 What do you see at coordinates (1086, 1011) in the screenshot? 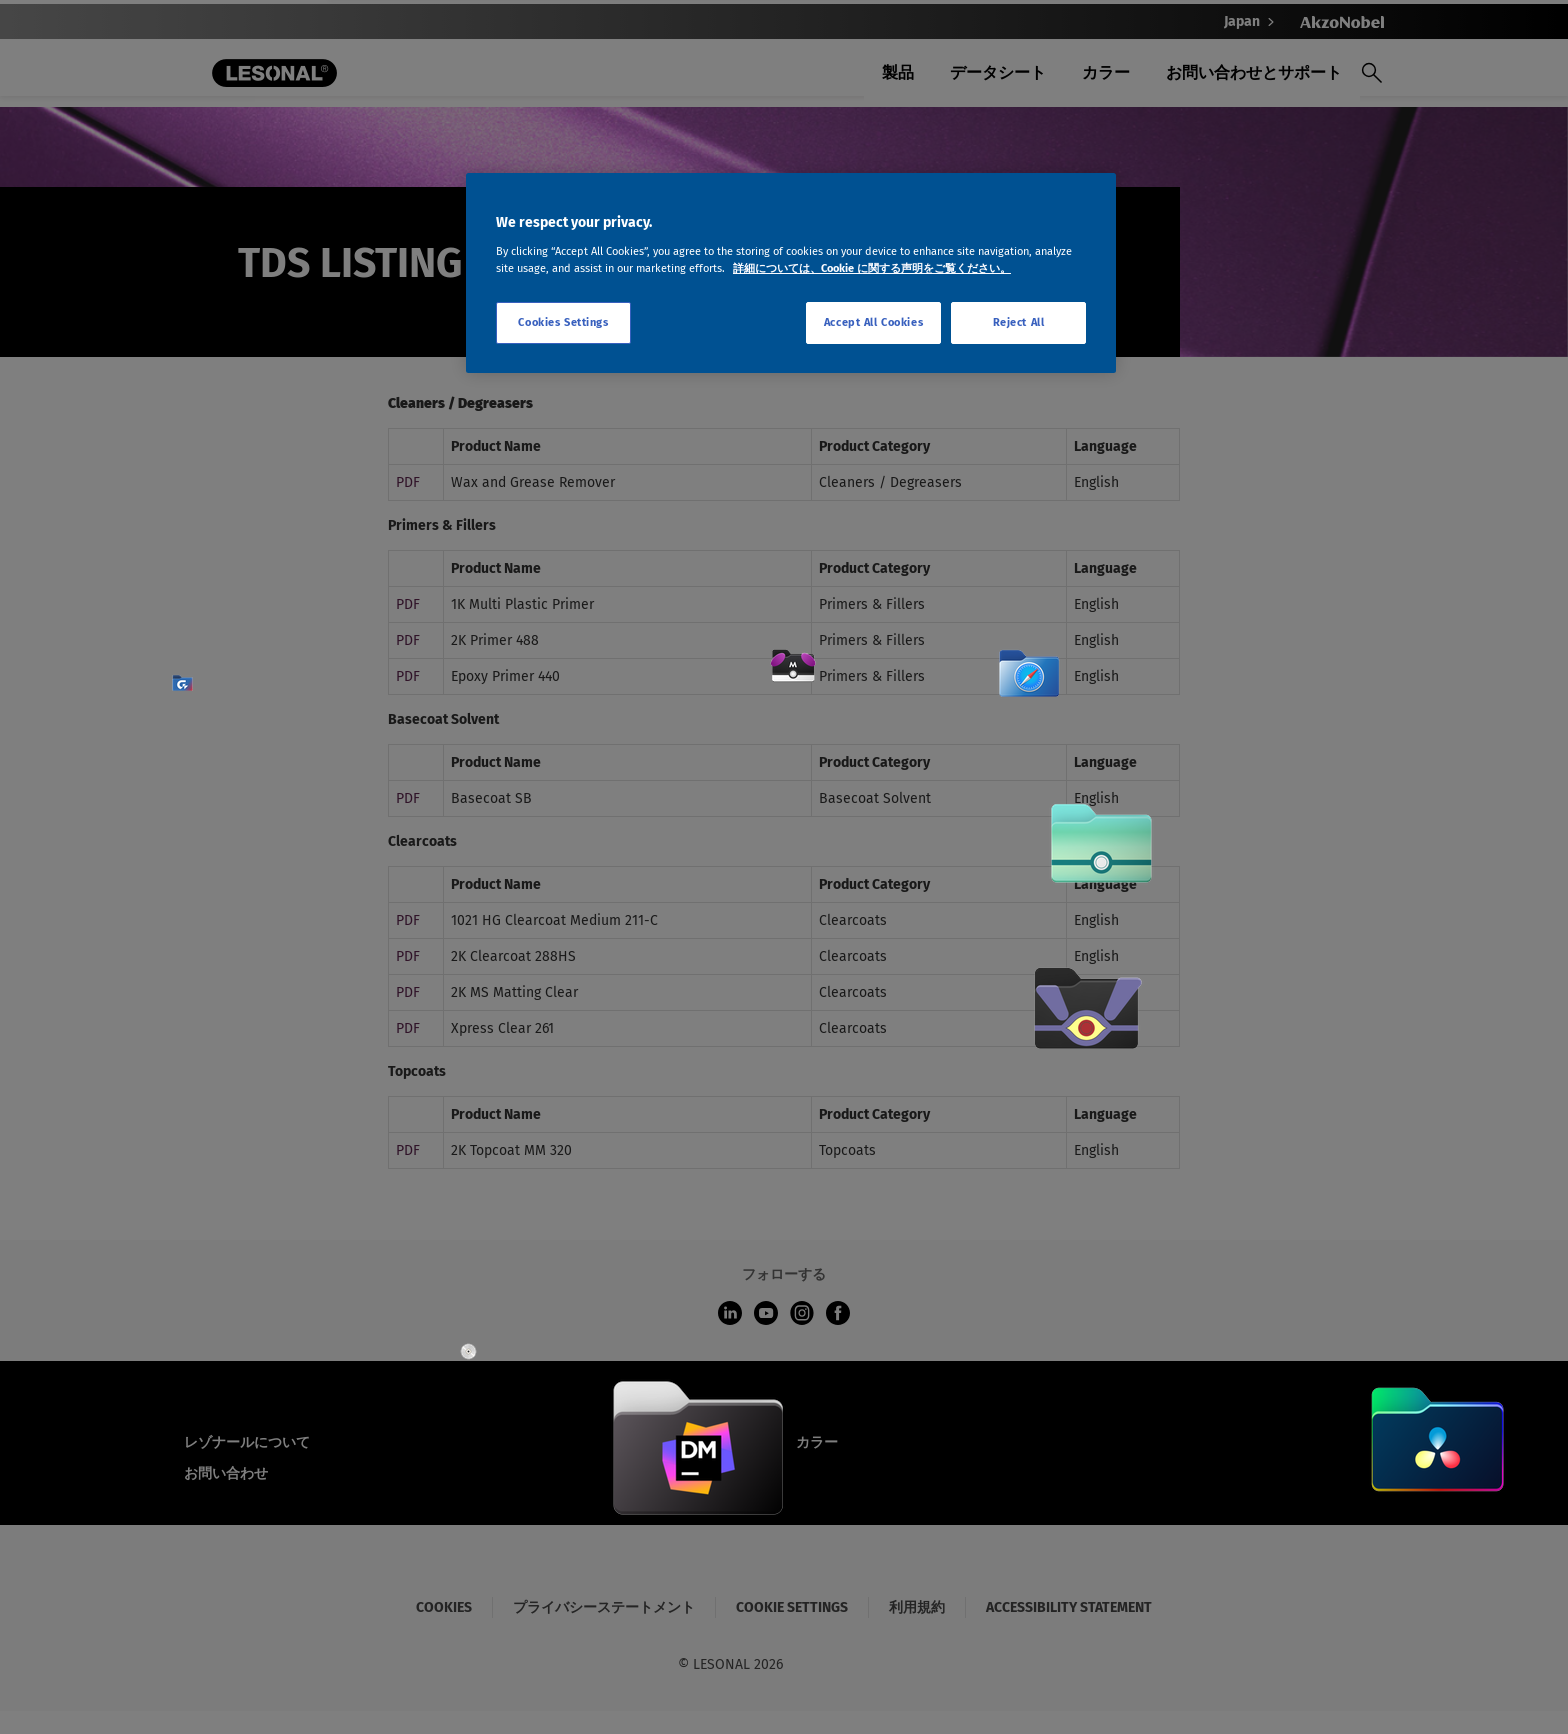
I see `open folder containing Pokémon-style game files` at bounding box center [1086, 1011].